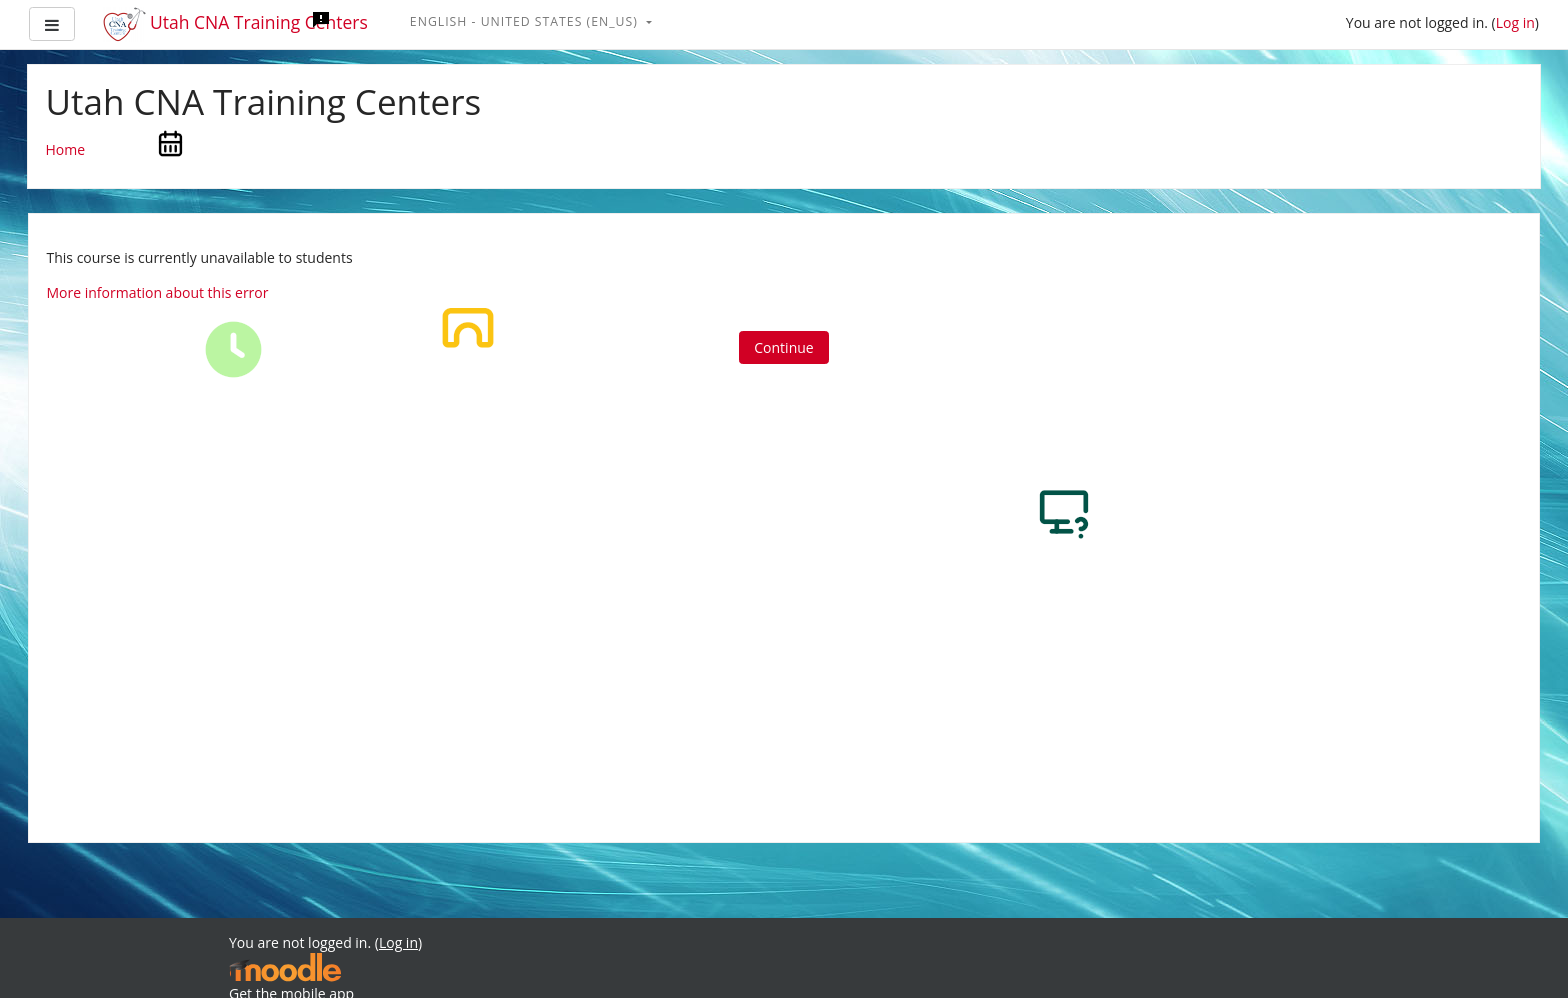  I want to click on view monthly calendar, so click(170, 143).